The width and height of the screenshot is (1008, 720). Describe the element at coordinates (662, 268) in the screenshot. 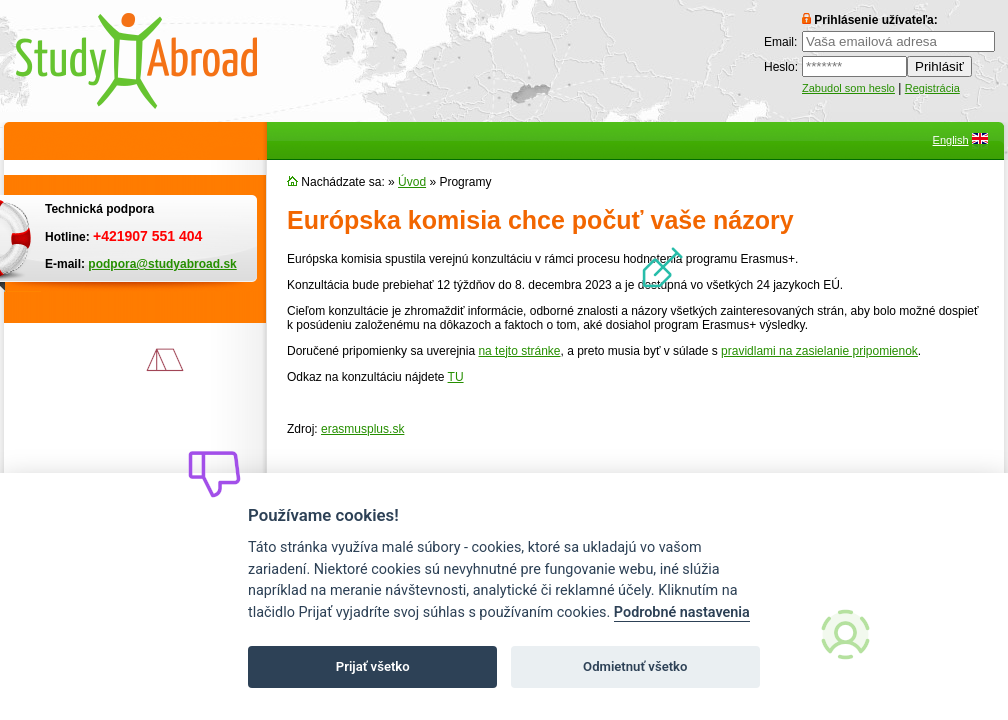

I see `access gardening or landscaping tools` at that location.